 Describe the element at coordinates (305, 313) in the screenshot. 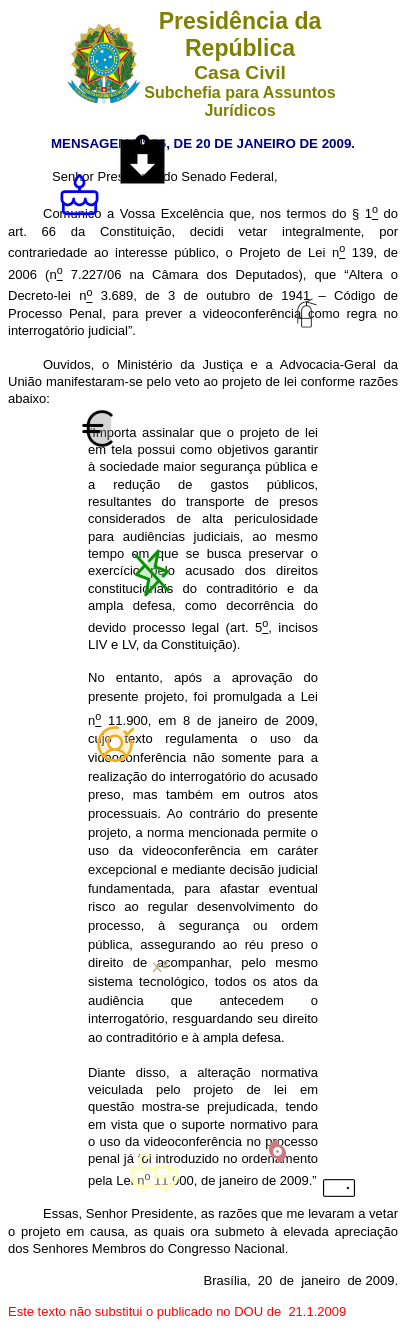

I see `access fire safety information` at that location.